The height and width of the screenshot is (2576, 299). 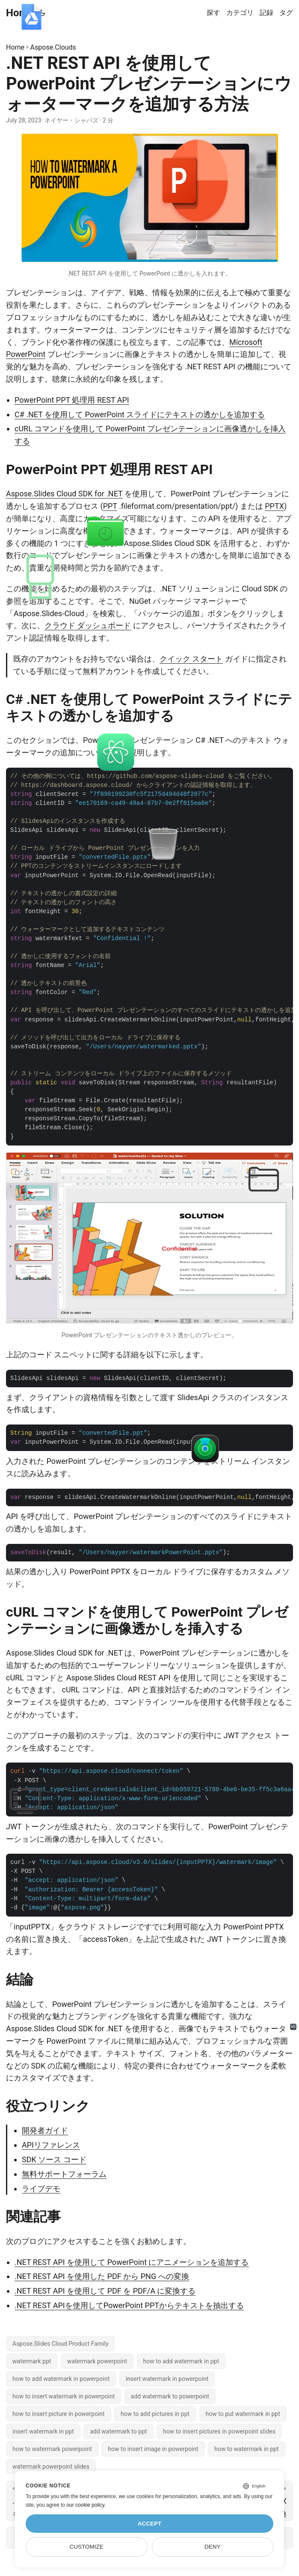 What do you see at coordinates (263, 1178) in the screenshot?
I see `access file and folder preferences` at bounding box center [263, 1178].